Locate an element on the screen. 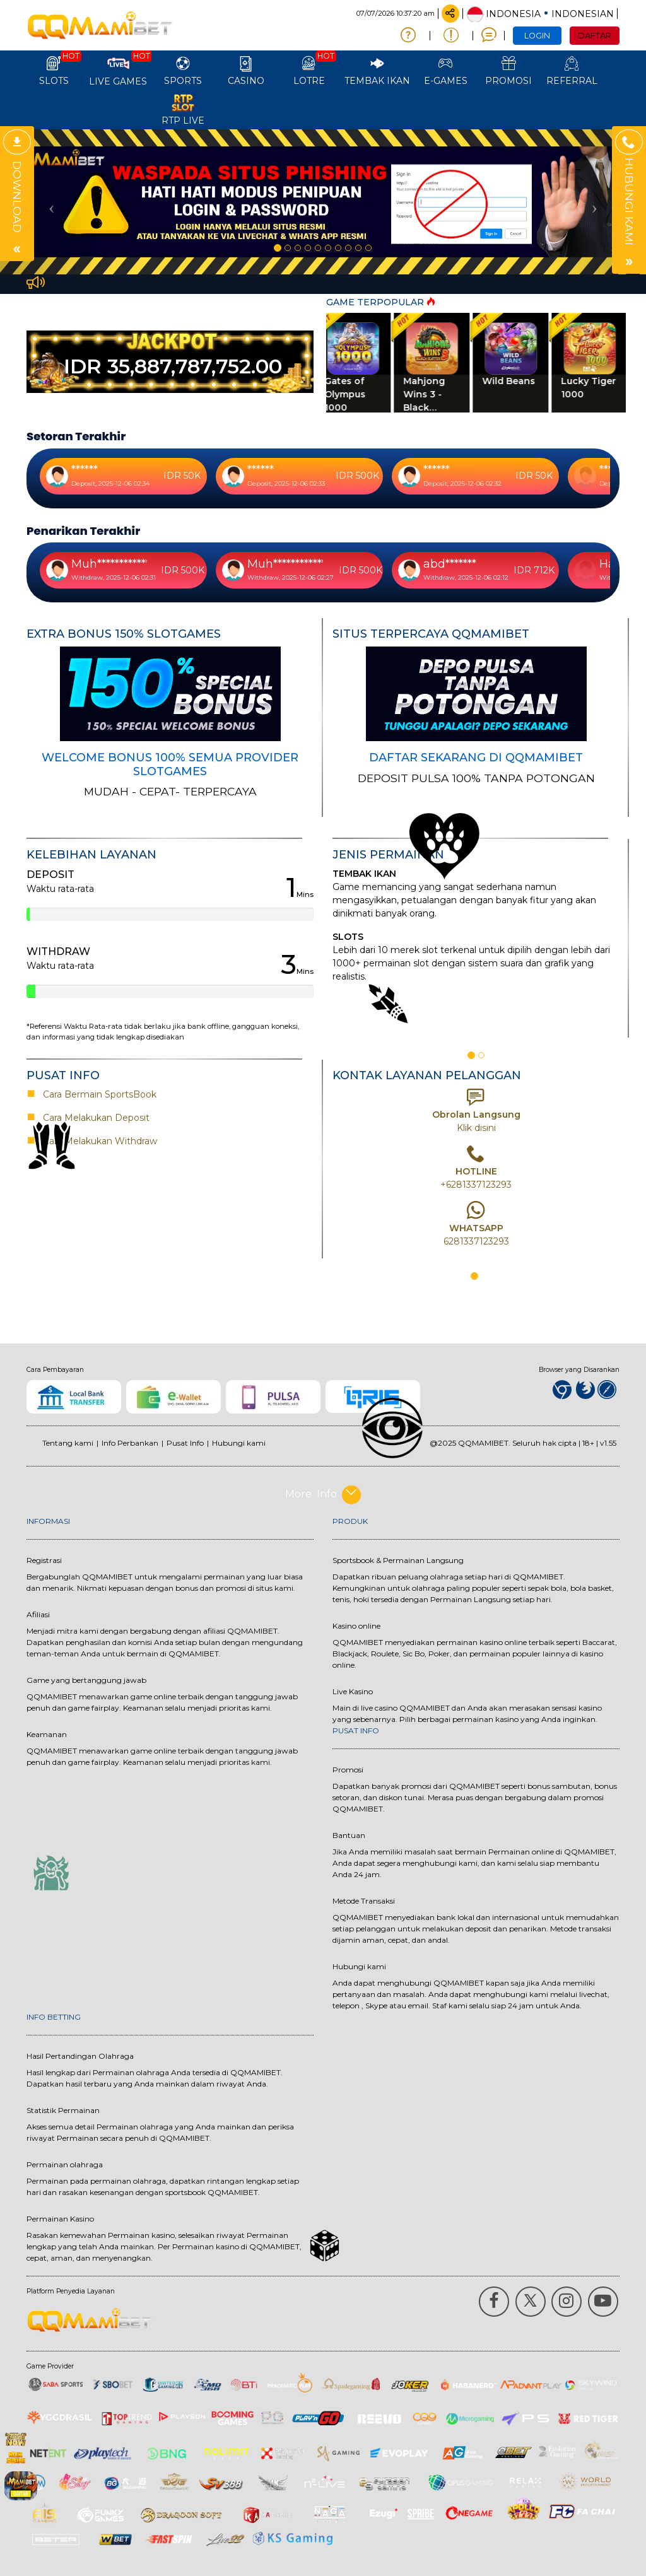 This screenshot has height=2576, width=646. roll the dice or take a chance is located at coordinates (324, 2245).